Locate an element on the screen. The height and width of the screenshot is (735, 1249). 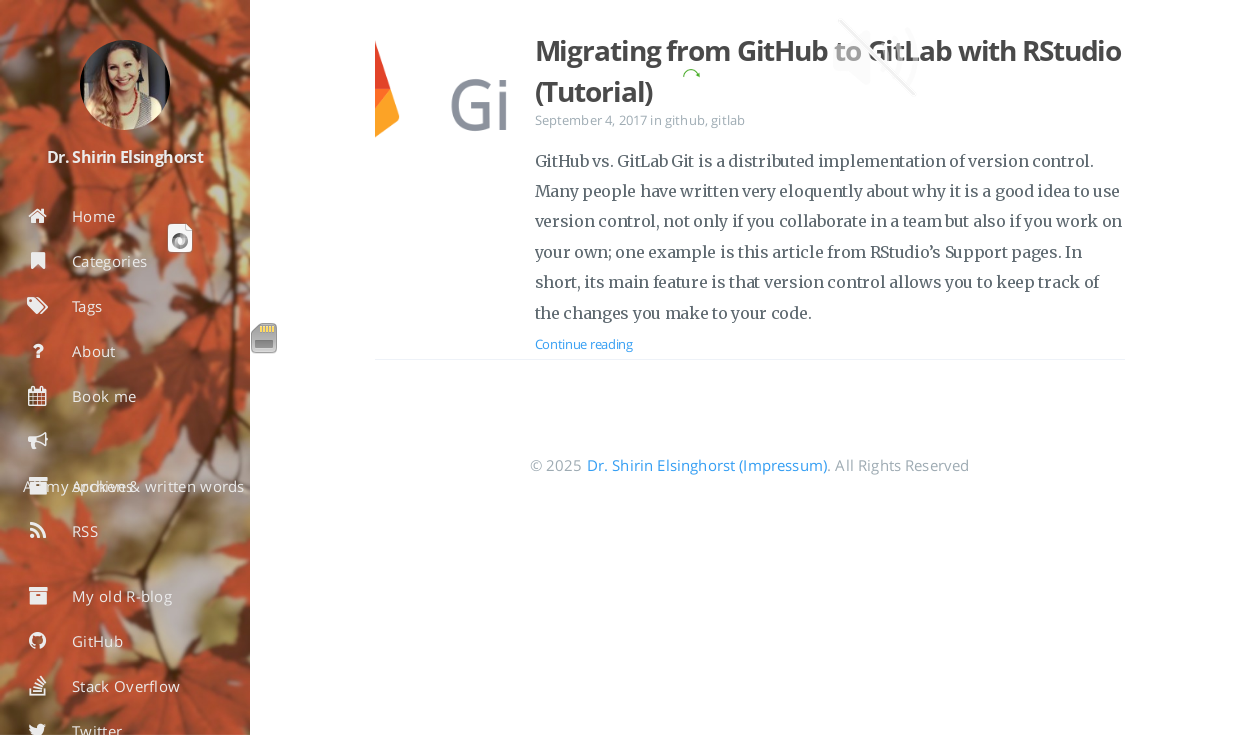
access connected USB flash drive is located at coordinates (264, 338).